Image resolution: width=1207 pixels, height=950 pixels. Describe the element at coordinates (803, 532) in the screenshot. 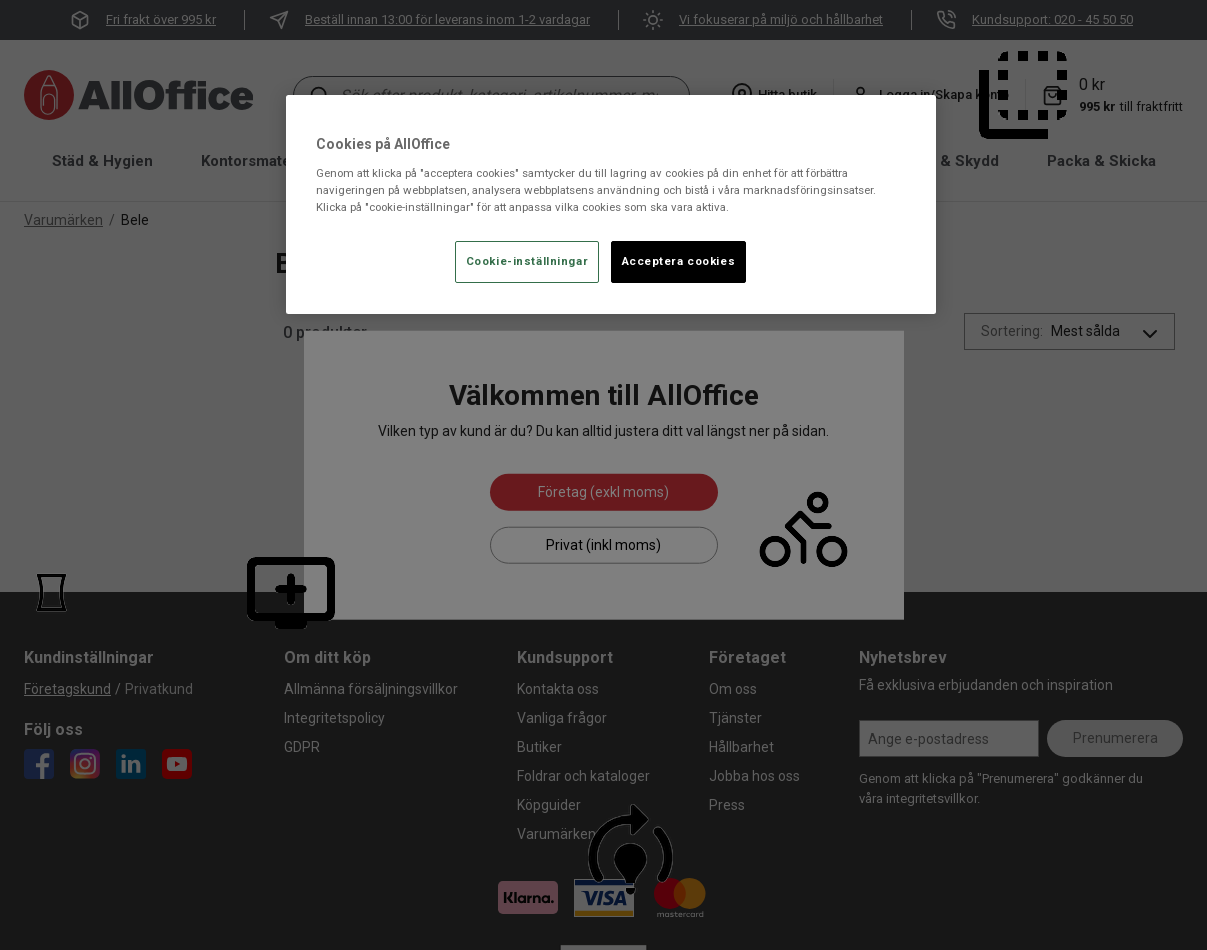

I see `access bike rental or cycling options` at that location.